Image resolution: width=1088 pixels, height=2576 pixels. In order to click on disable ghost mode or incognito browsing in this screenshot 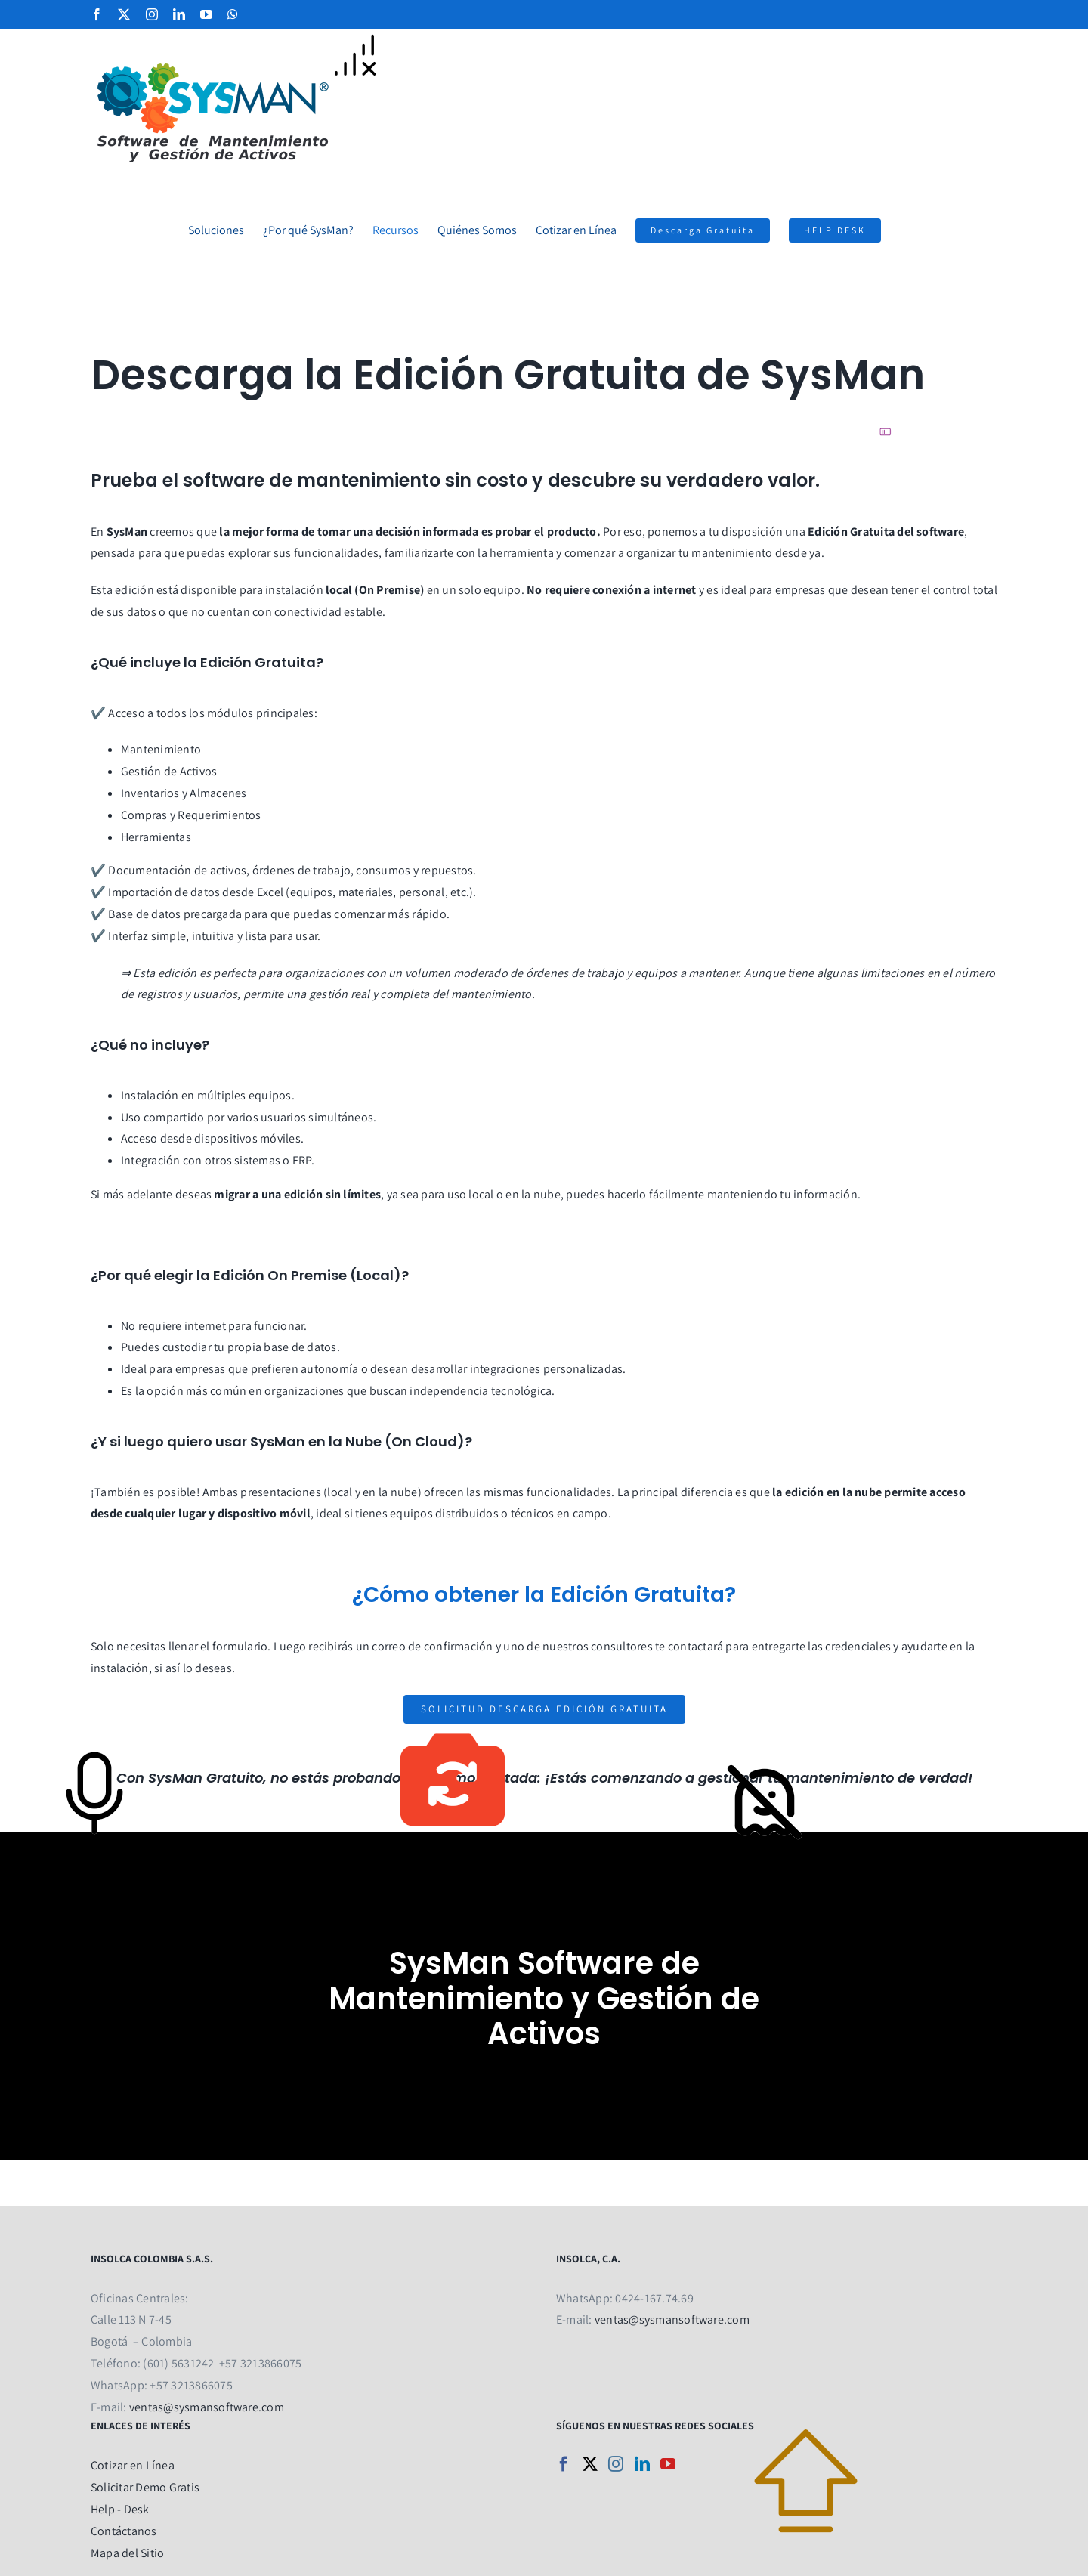, I will do `click(765, 1802)`.